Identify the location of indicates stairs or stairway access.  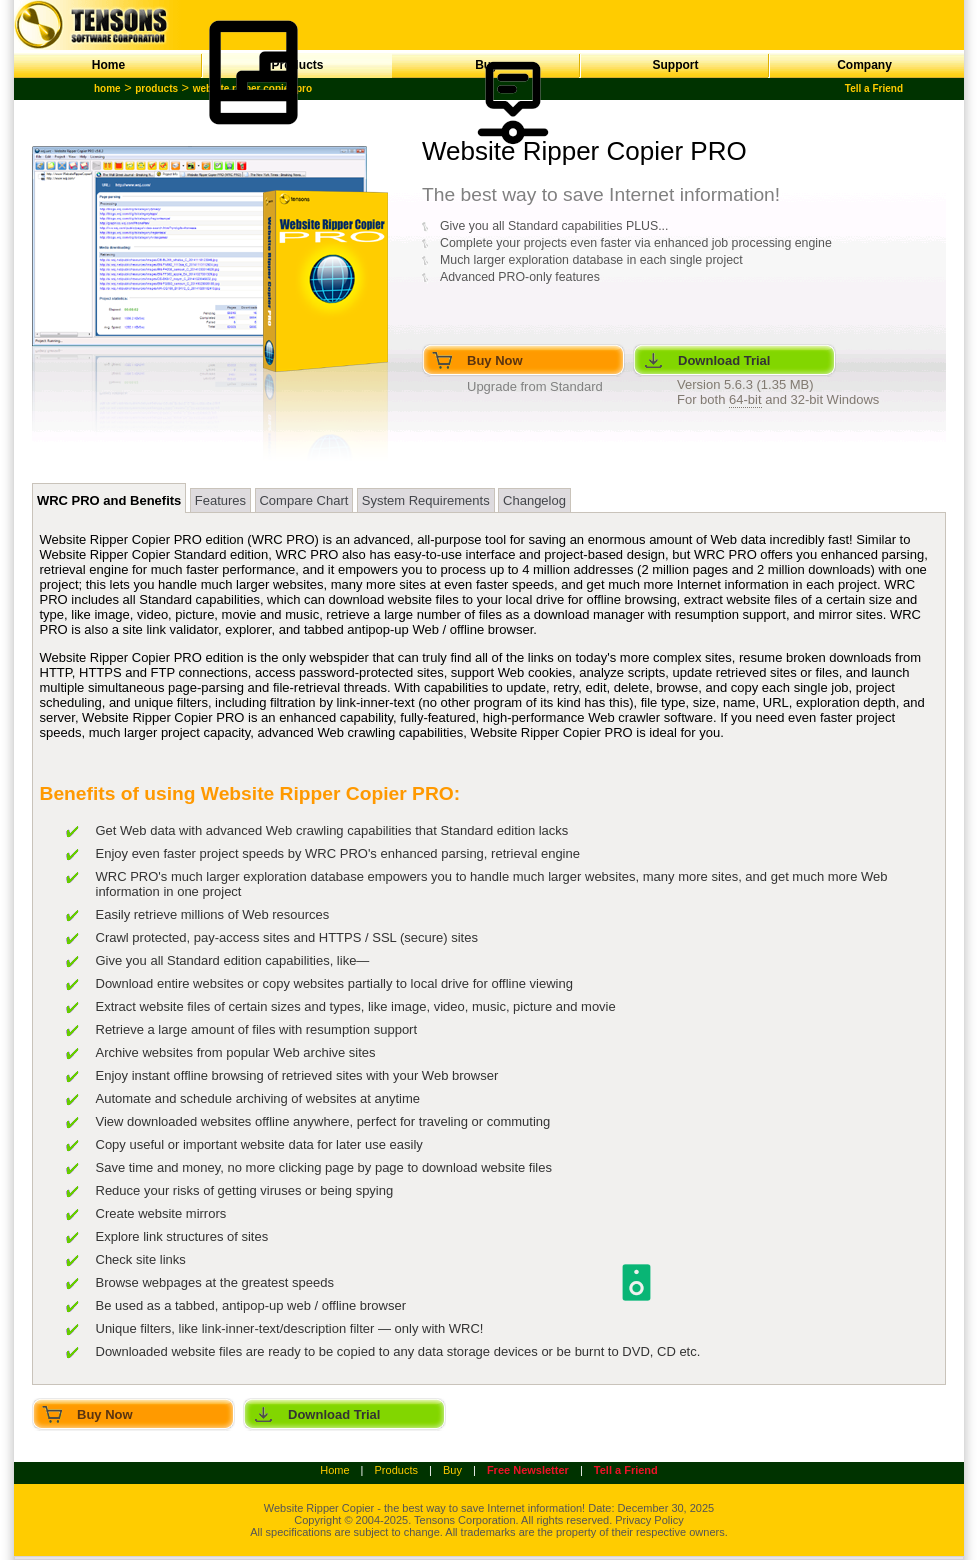
(253, 72).